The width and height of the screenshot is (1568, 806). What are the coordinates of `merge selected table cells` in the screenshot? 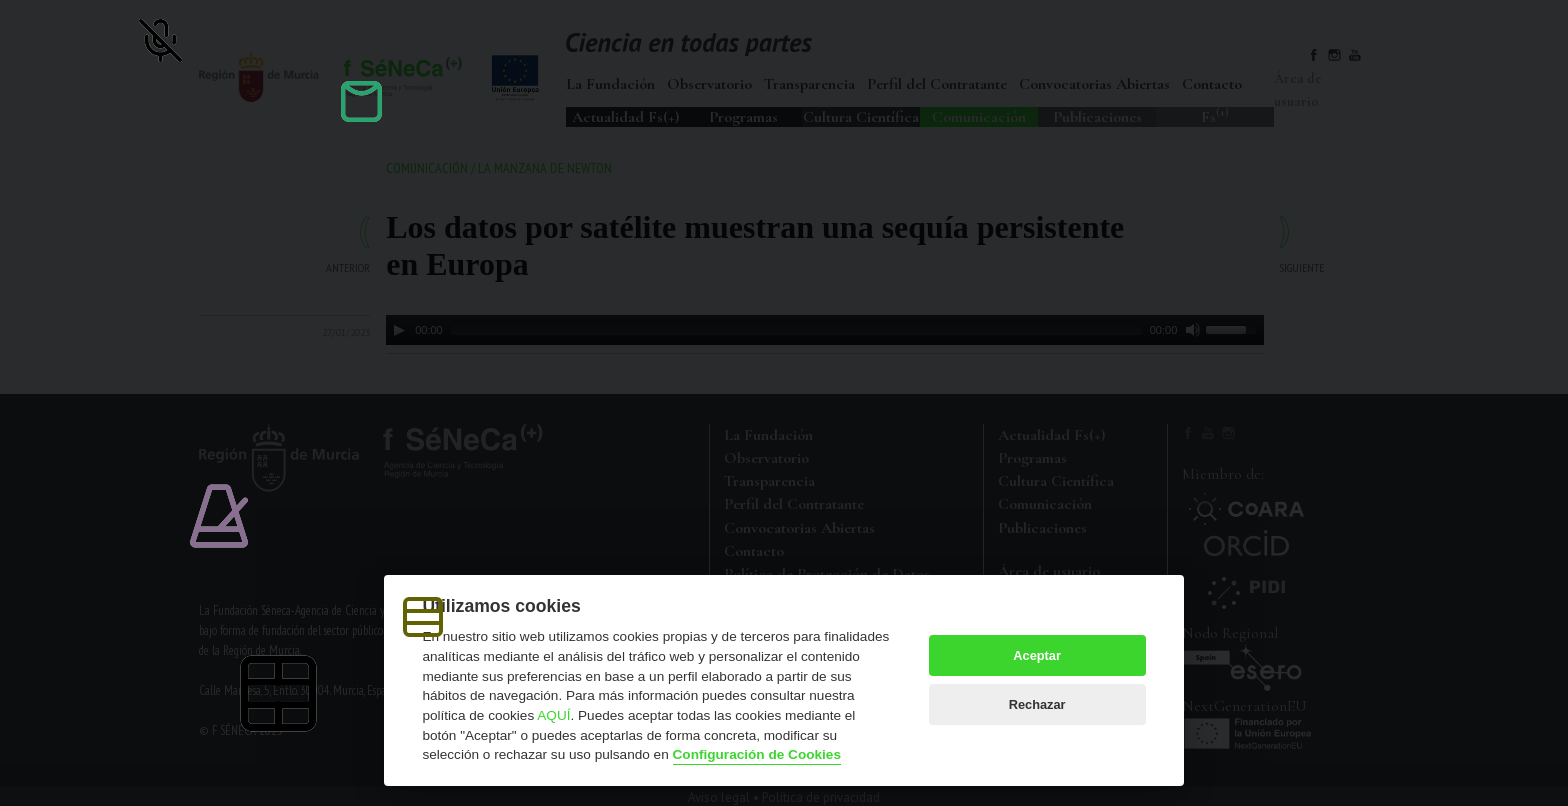 It's located at (278, 693).